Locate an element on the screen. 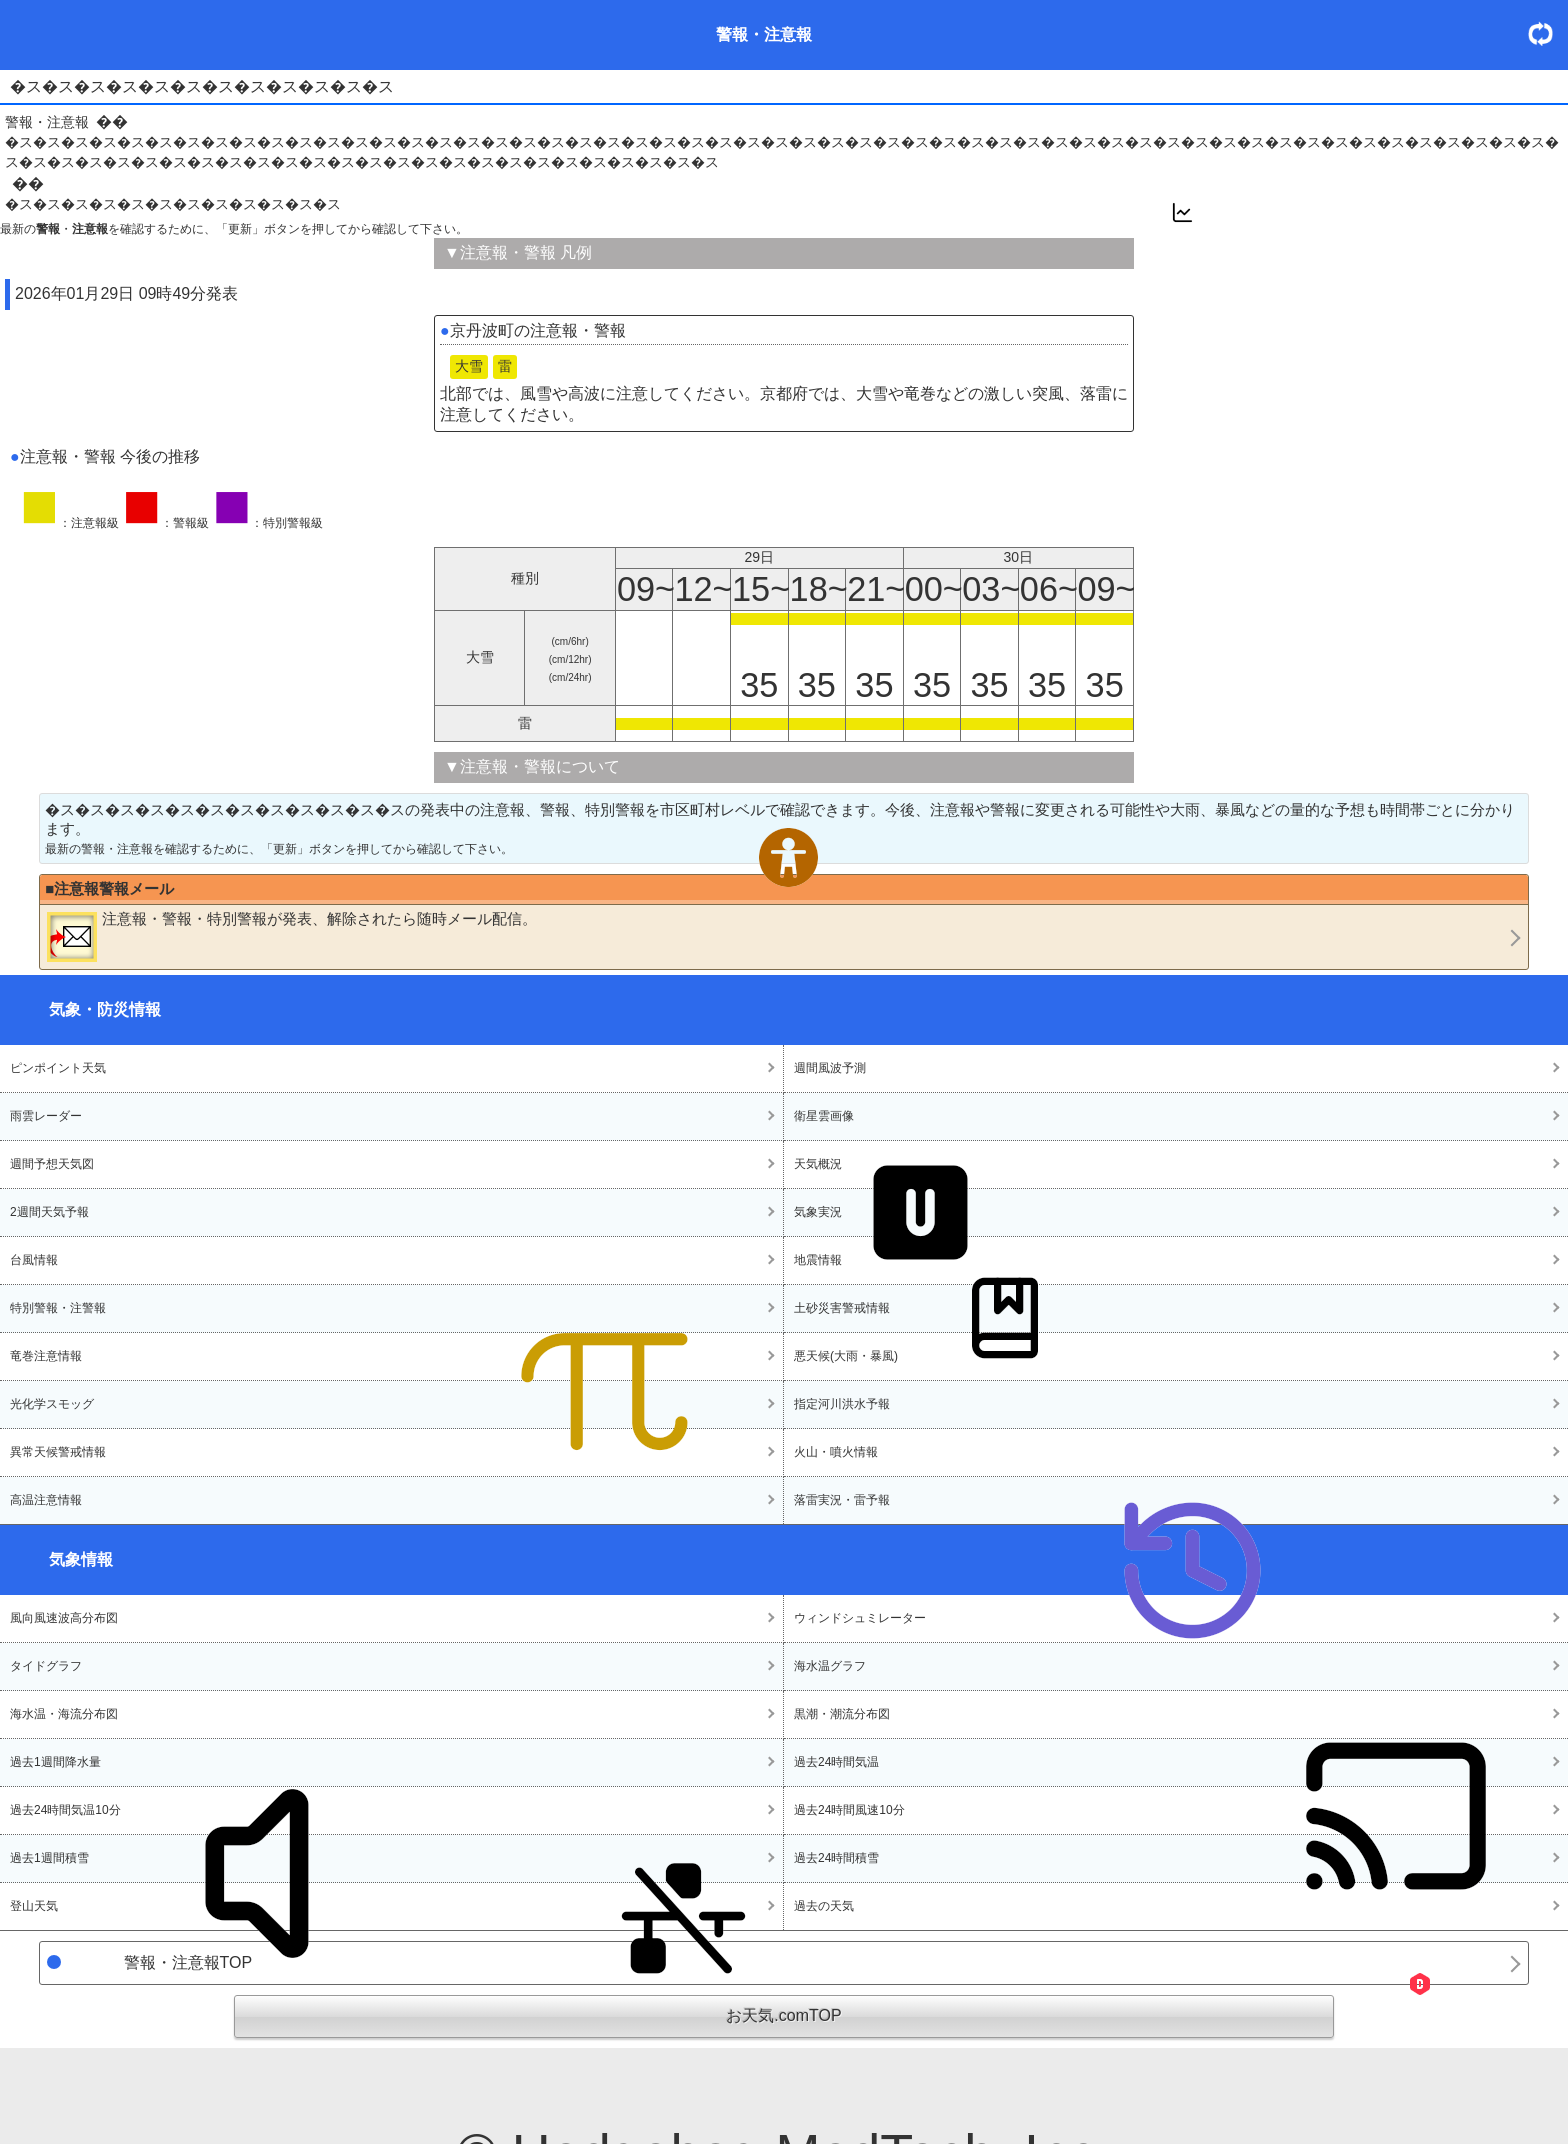 Image resolution: width=1568 pixels, height=2144 pixels. indicates network connection unavailable is located at coordinates (683, 1920).